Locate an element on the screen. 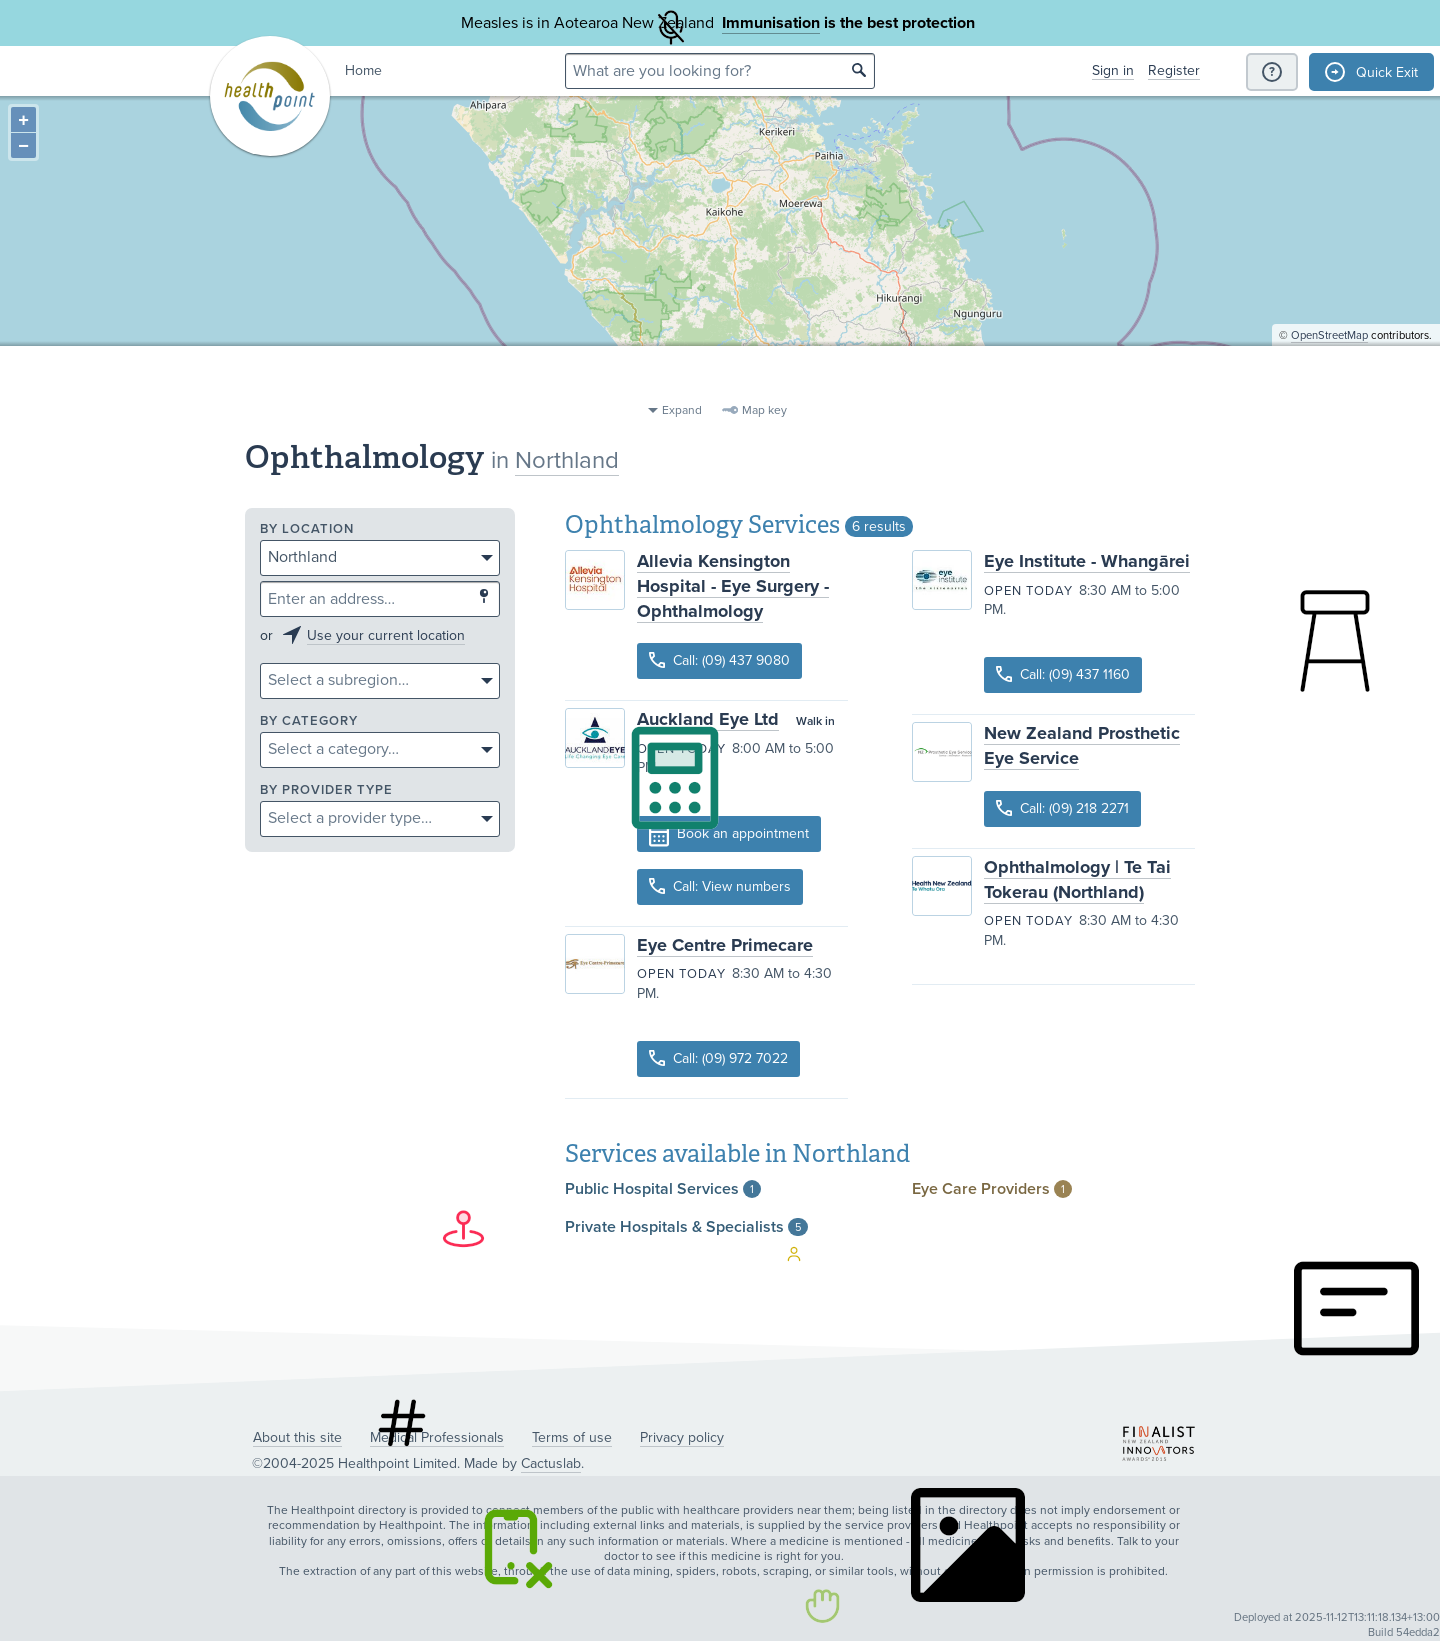 The image size is (1440, 1641). drag to reorder or move an item is located at coordinates (822, 1601).